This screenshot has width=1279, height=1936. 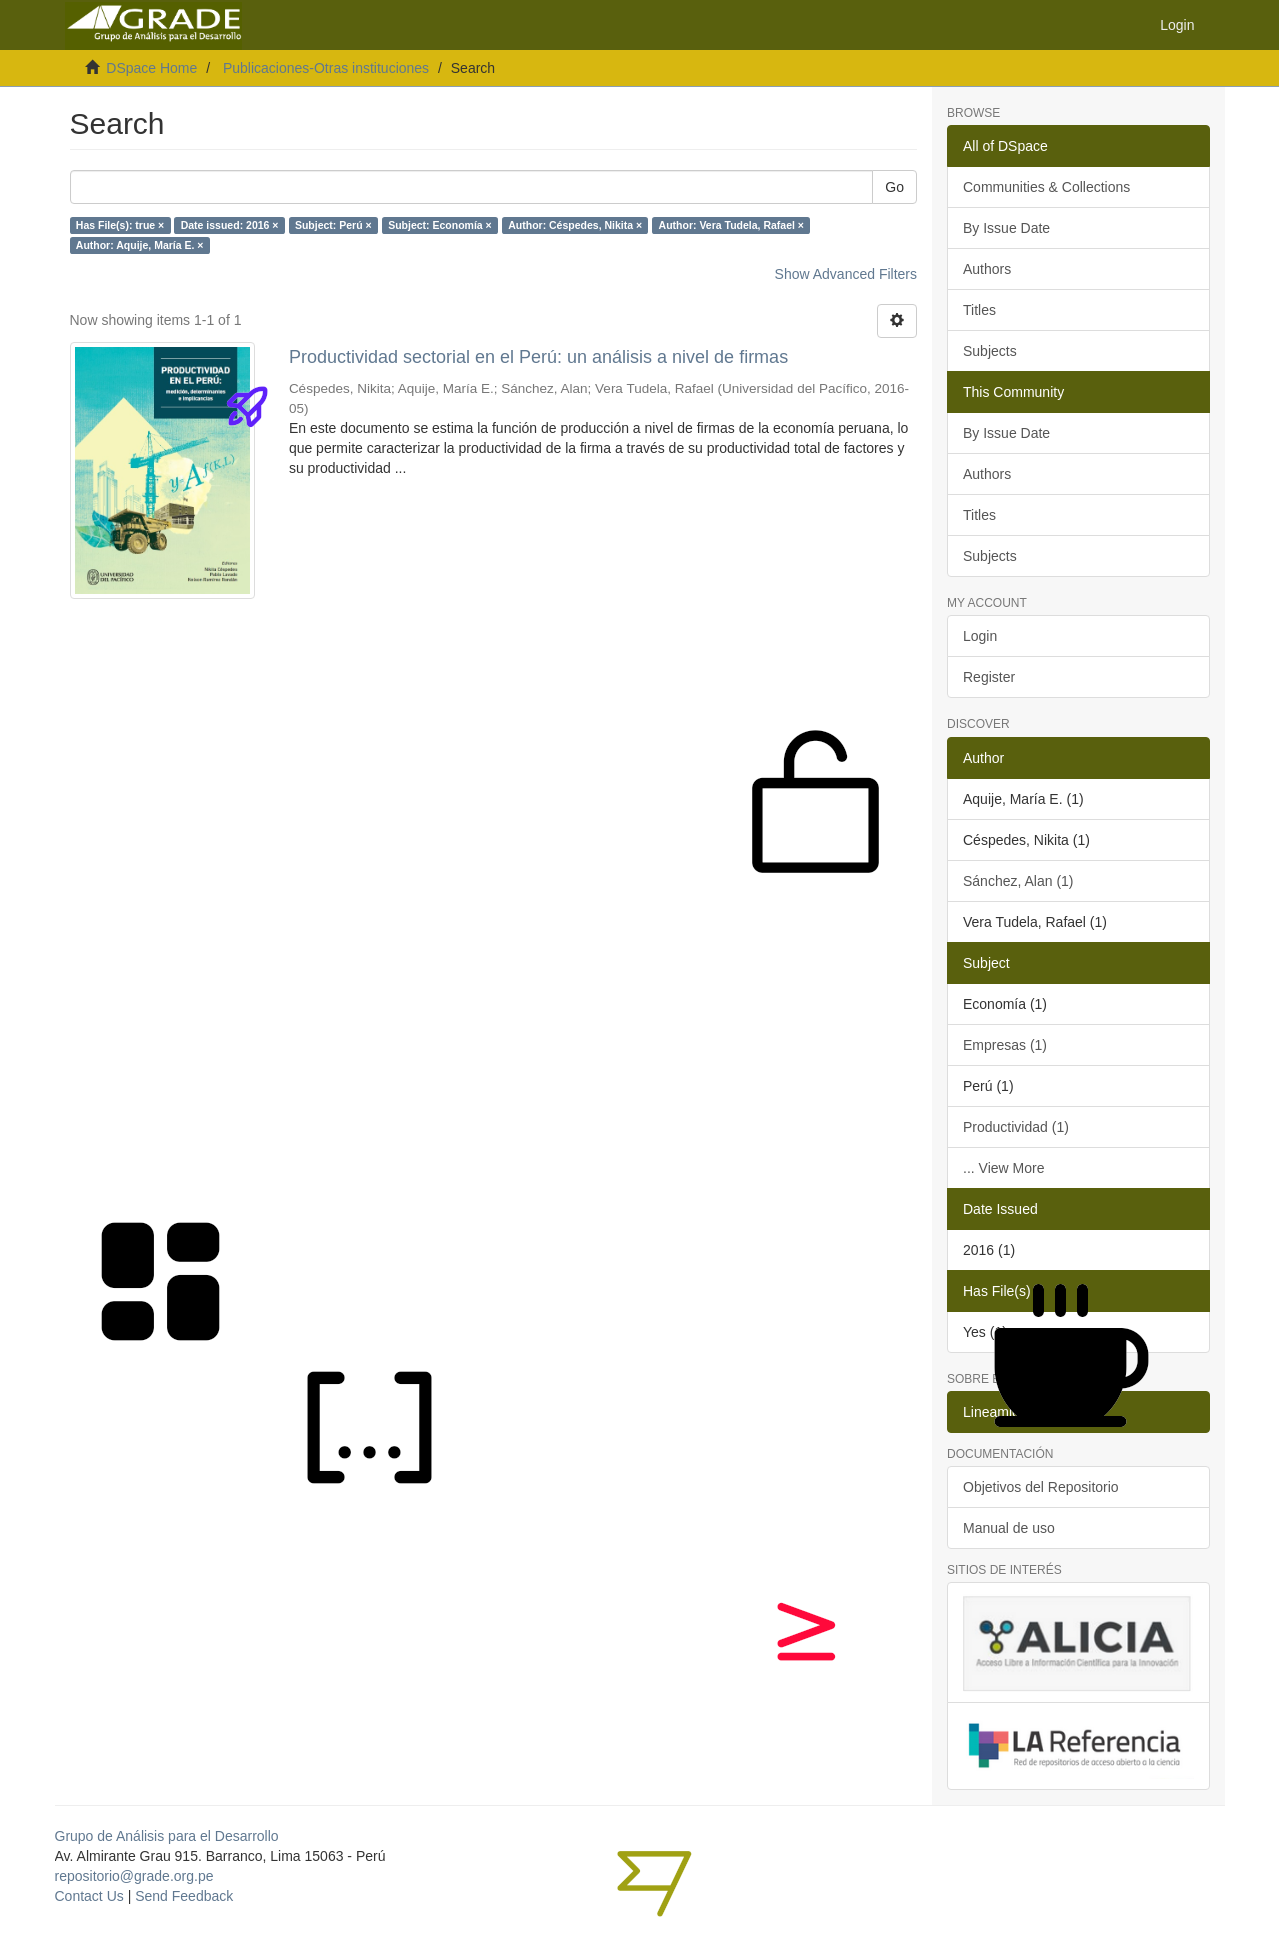 I want to click on unlock or access secured content, so click(x=815, y=809).